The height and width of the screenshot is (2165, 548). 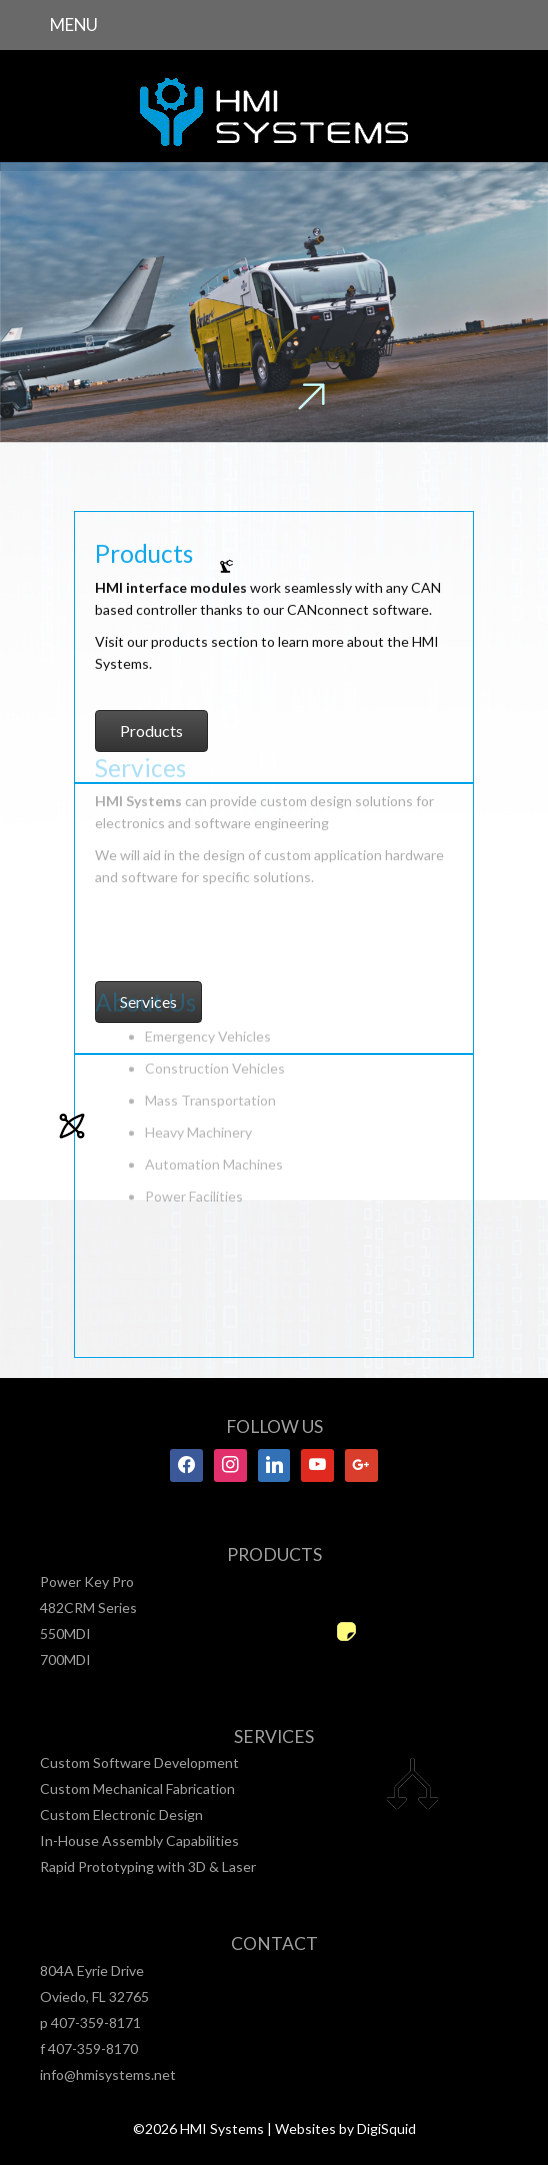 I want to click on access kayaking or water sports activities, so click(x=72, y=1126).